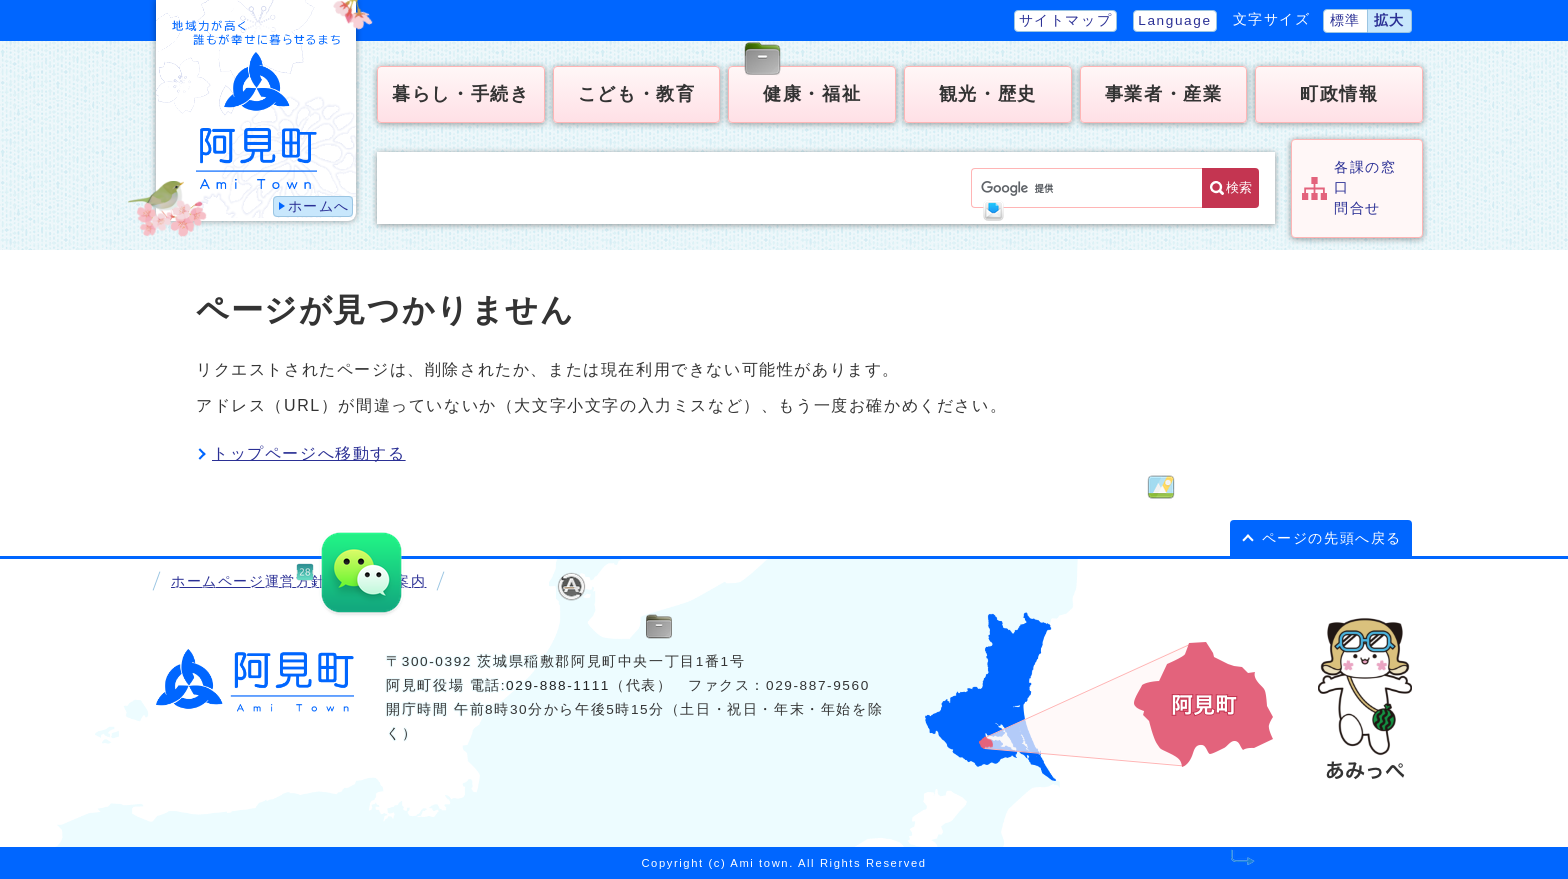 The width and height of the screenshot is (1568, 879). What do you see at coordinates (1243, 856) in the screenshot?
I see `forward an email to another recipient` at bounding box center [1243, 856].